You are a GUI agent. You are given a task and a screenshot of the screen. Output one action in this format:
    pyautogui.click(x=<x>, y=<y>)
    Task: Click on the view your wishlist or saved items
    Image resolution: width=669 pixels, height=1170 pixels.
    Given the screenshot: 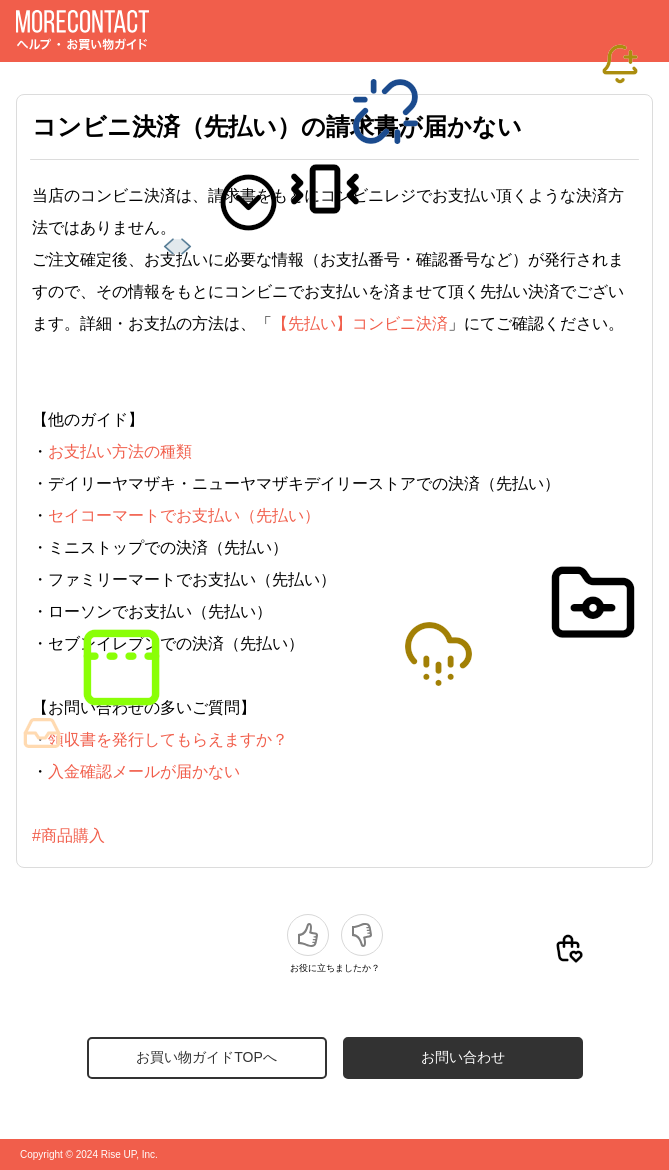 What is the action you would take?
    pyautogui.click(x=568, y=948)
    